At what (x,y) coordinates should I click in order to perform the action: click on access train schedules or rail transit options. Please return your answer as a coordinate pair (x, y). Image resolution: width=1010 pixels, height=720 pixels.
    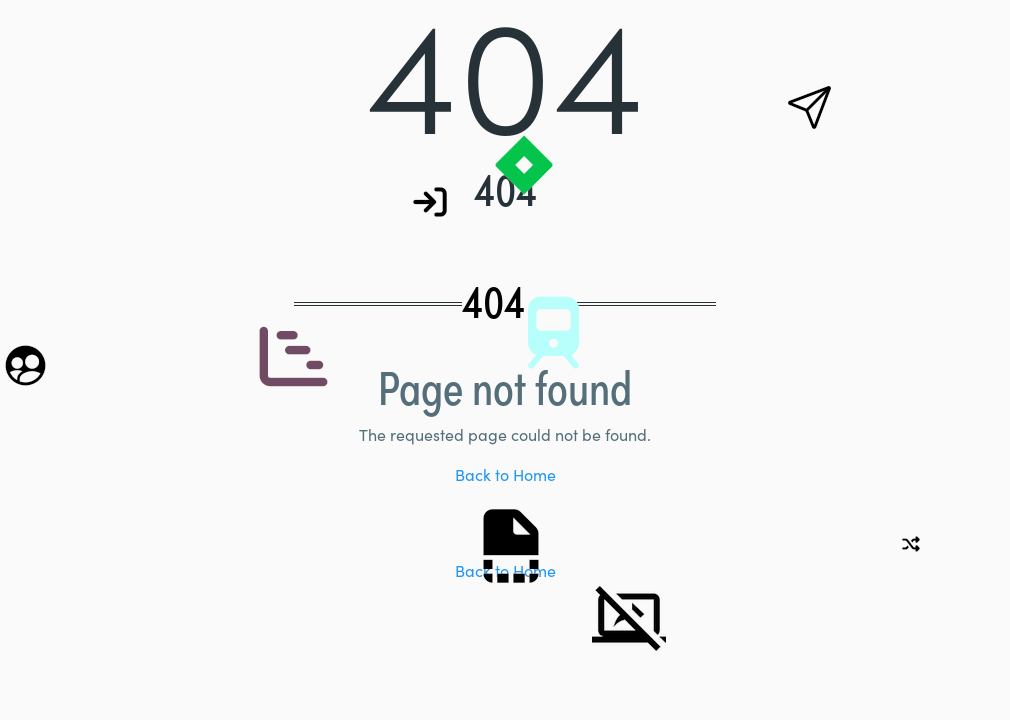
    Looking at the image, I should click on (553, 330).